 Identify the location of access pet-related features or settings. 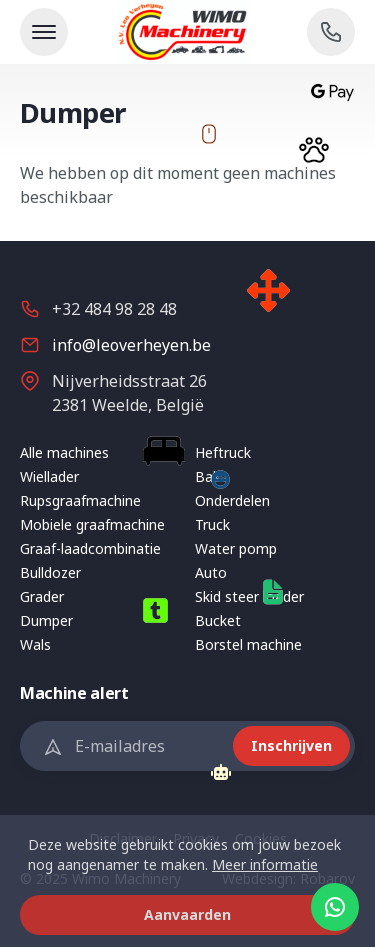
(314, 150).